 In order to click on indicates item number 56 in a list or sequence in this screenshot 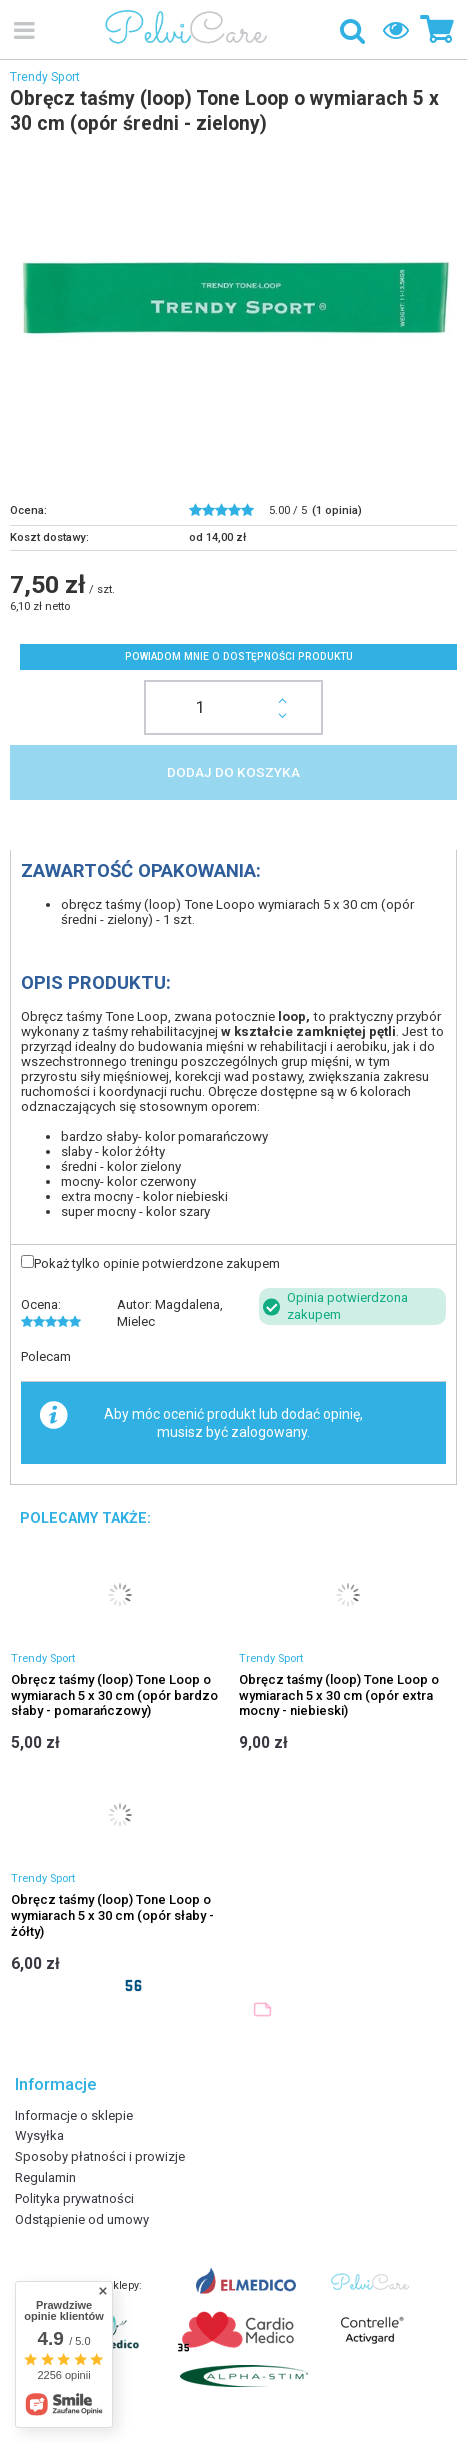, I will do `click(133, 1985)`.